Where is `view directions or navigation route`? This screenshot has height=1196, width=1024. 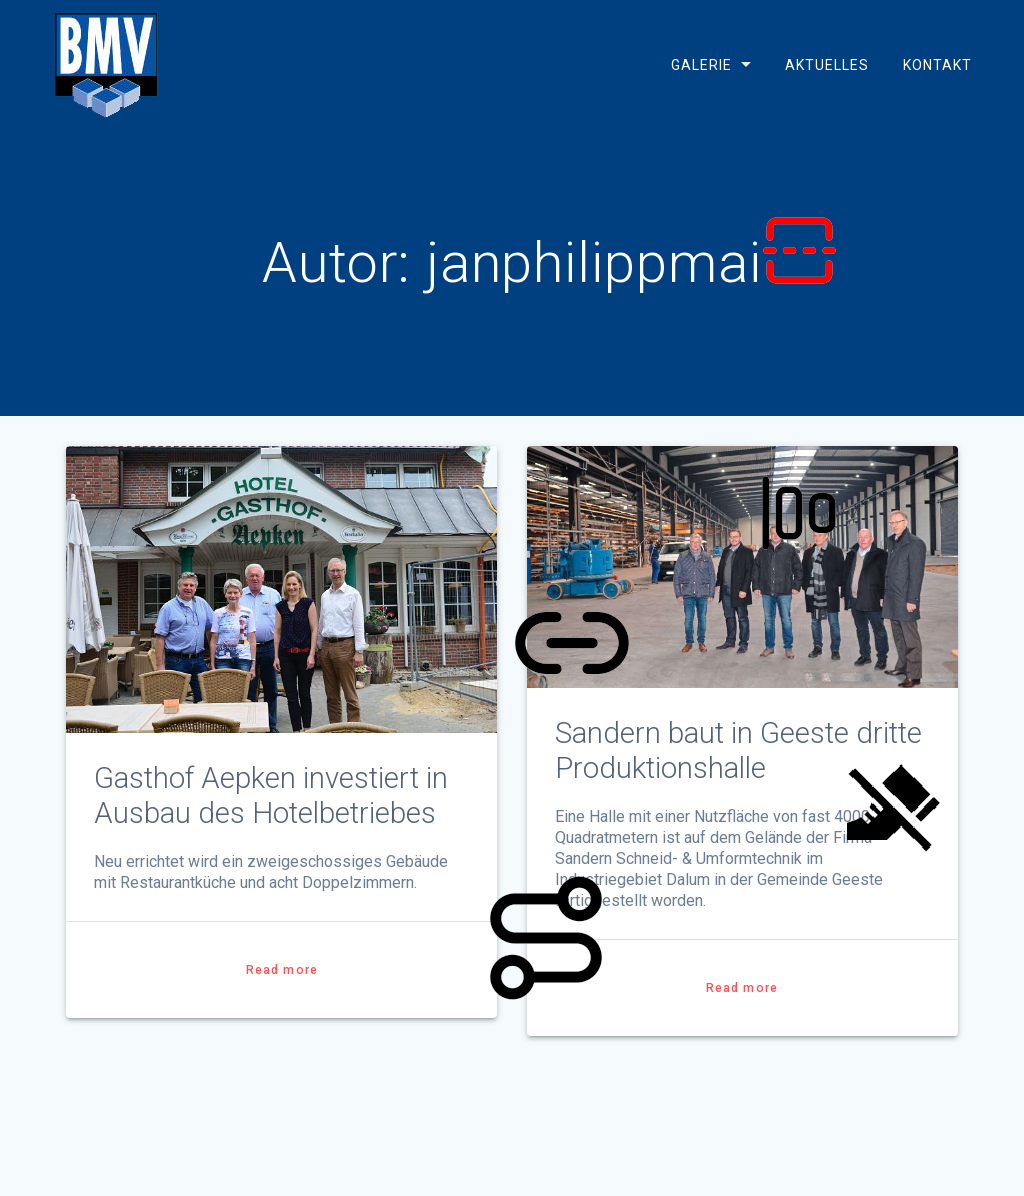 view directions or navigation route is located at coordinates (546, 938).